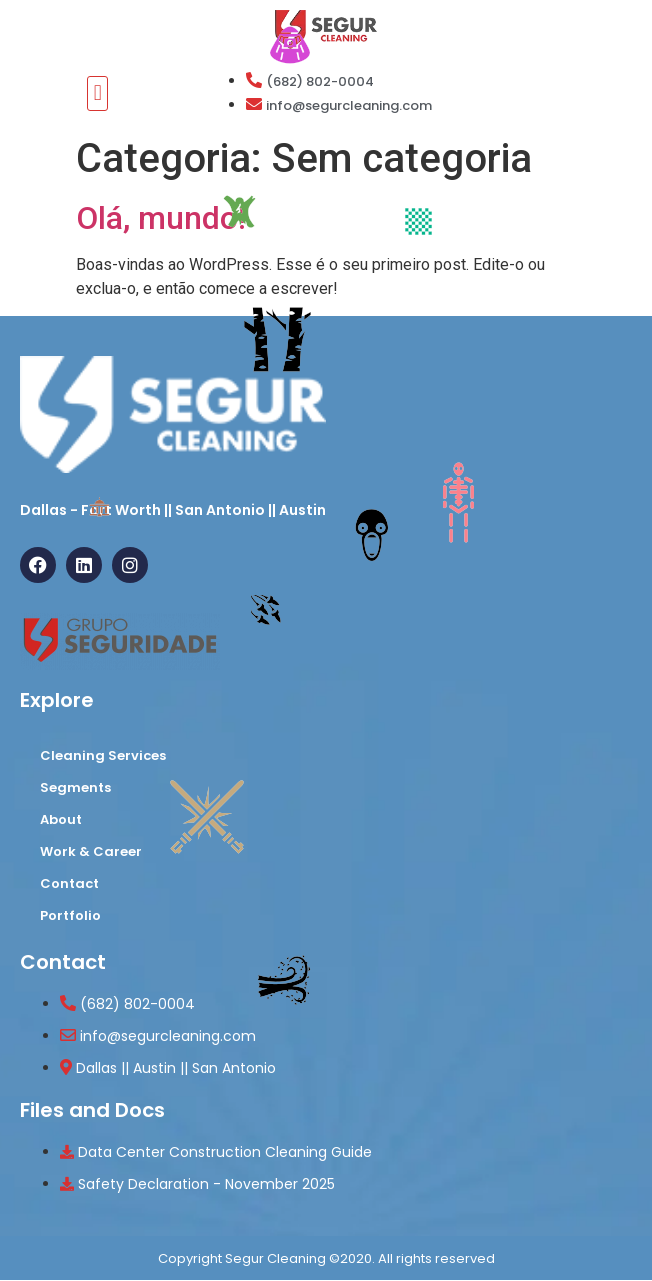 Image resolution: width=652 pixels, height=1281 pixels. Describe the element at coordinates (372, 535) in the screenshot. I see `indicates a horror or terror game genre` at that location.